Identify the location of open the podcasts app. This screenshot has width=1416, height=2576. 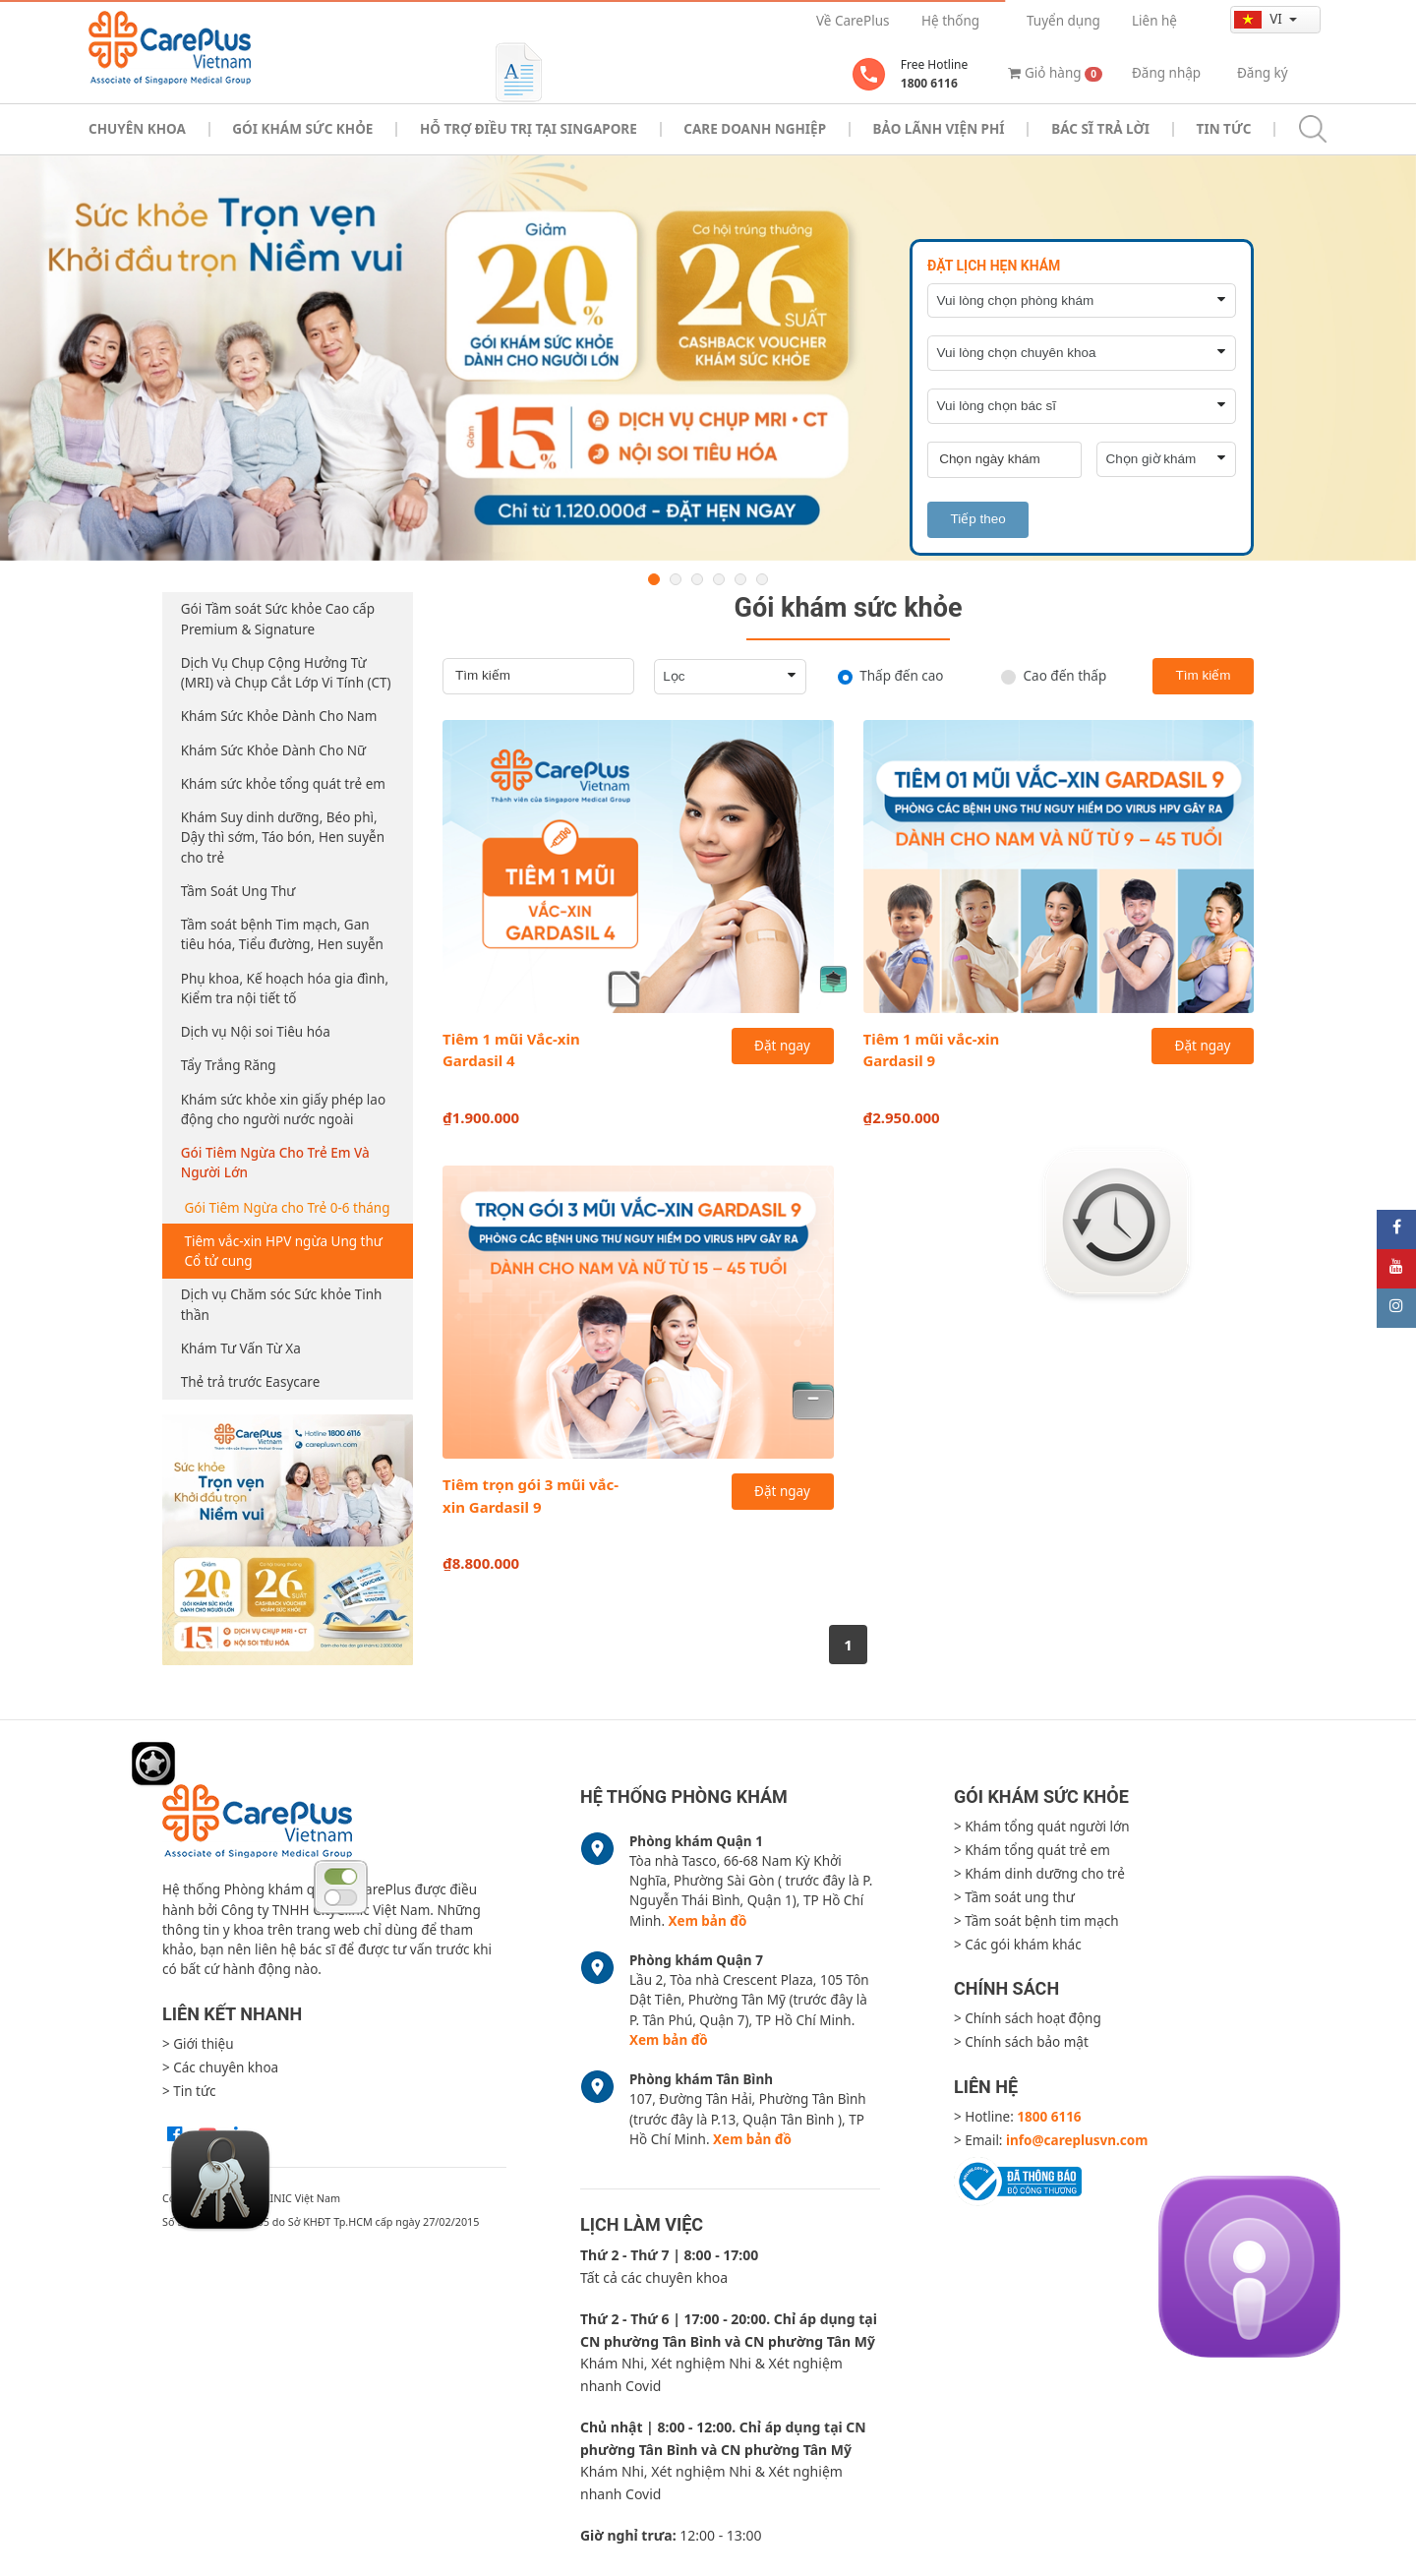
(1249, 2266).